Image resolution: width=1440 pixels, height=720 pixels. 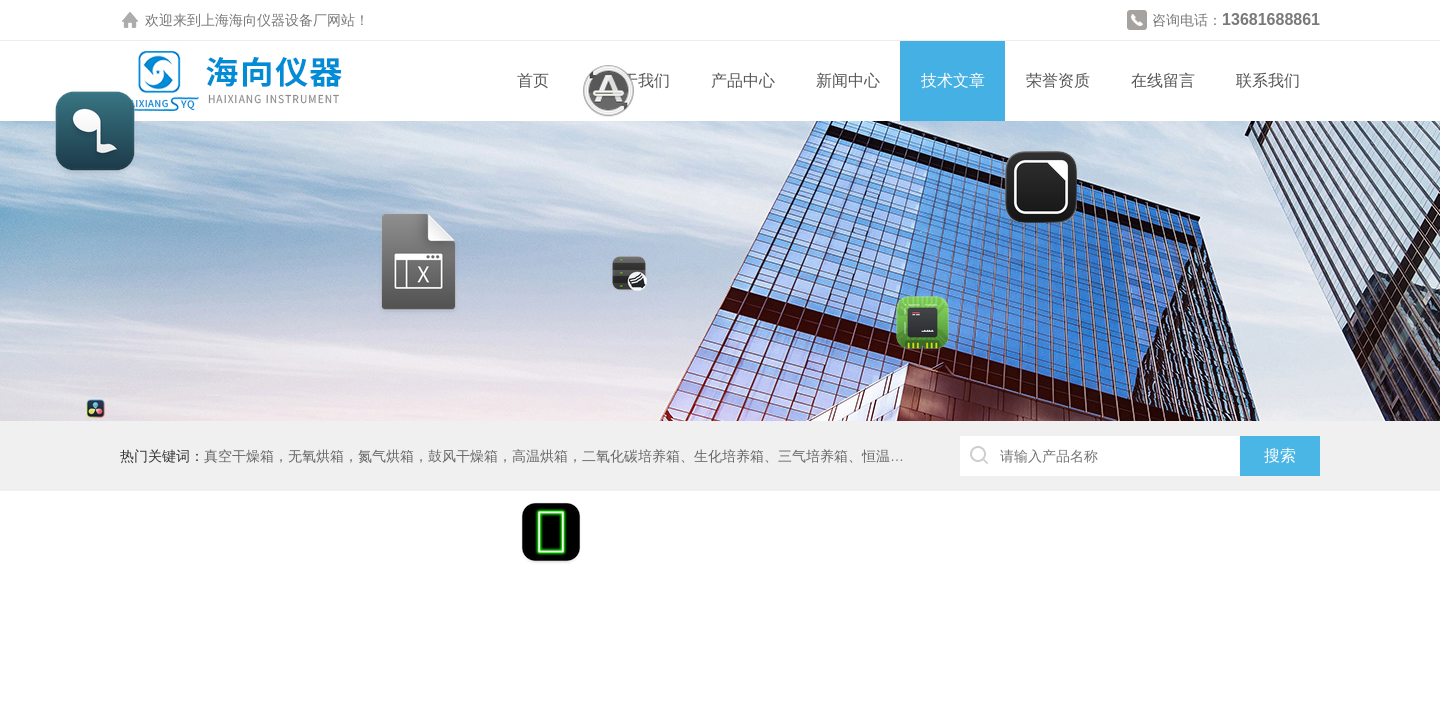 I want to click on open LibreOffice application, so click(x=1041, y=187).